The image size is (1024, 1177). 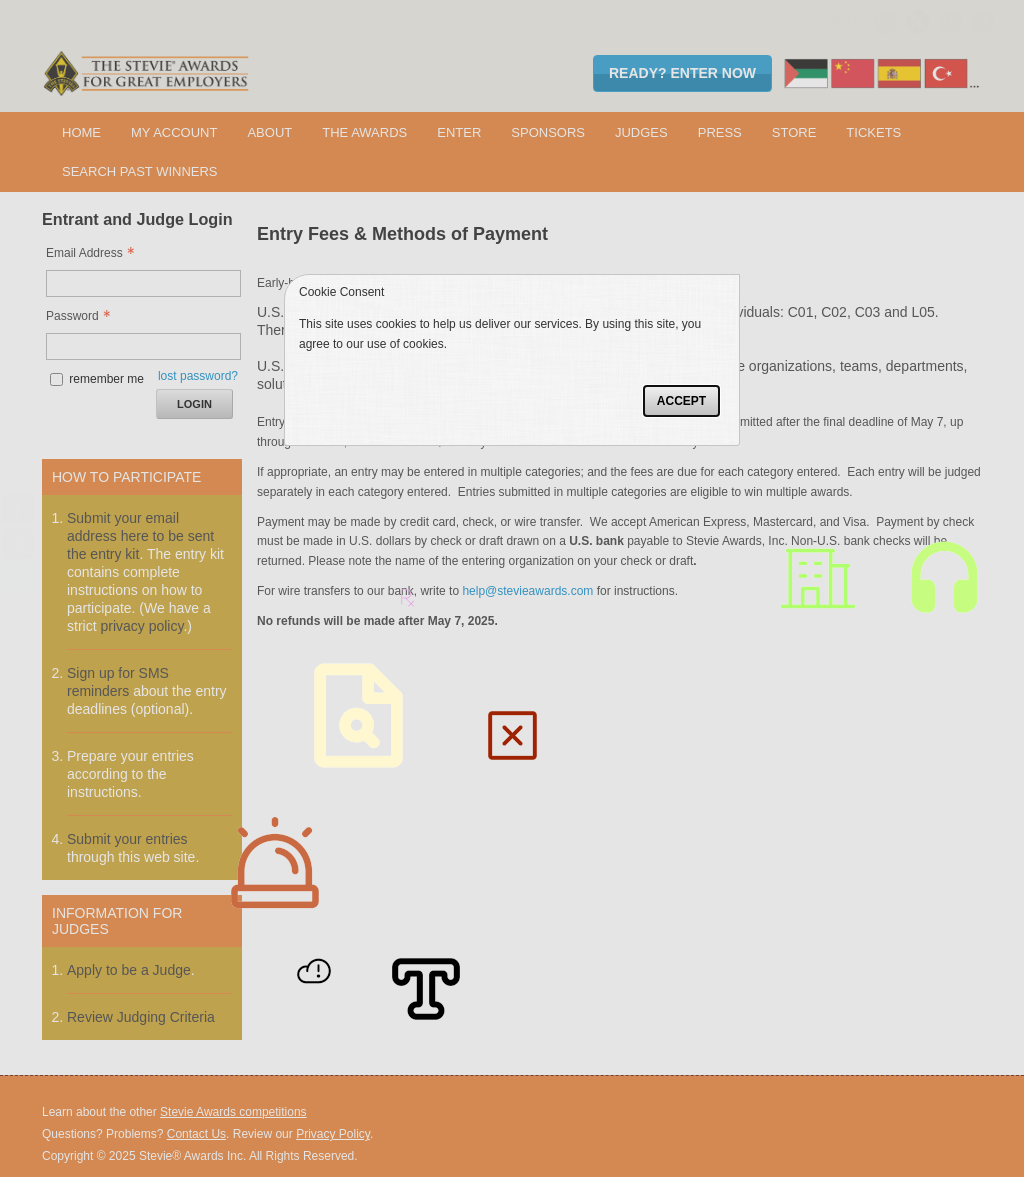 What do you see at coordinates (426, 989) in the screenshot?
I see `access text formatting options` at bounding box center [426, 989].